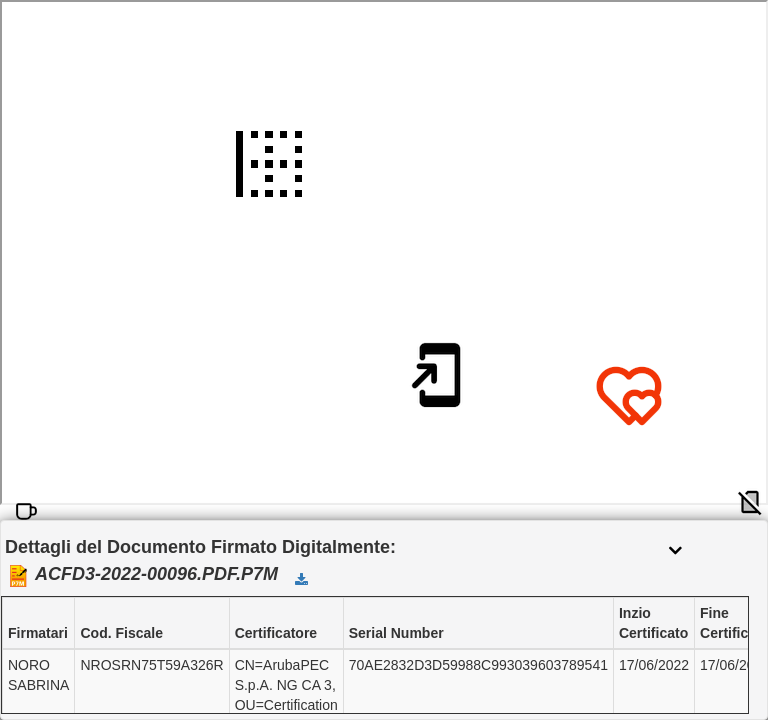 Image resolution: width=768 pixels, height=720 pixels. What do you see at coordinates (629, 396) in the screenshot?
I see `view liked or favorited items` at bounding box center [629, 396].